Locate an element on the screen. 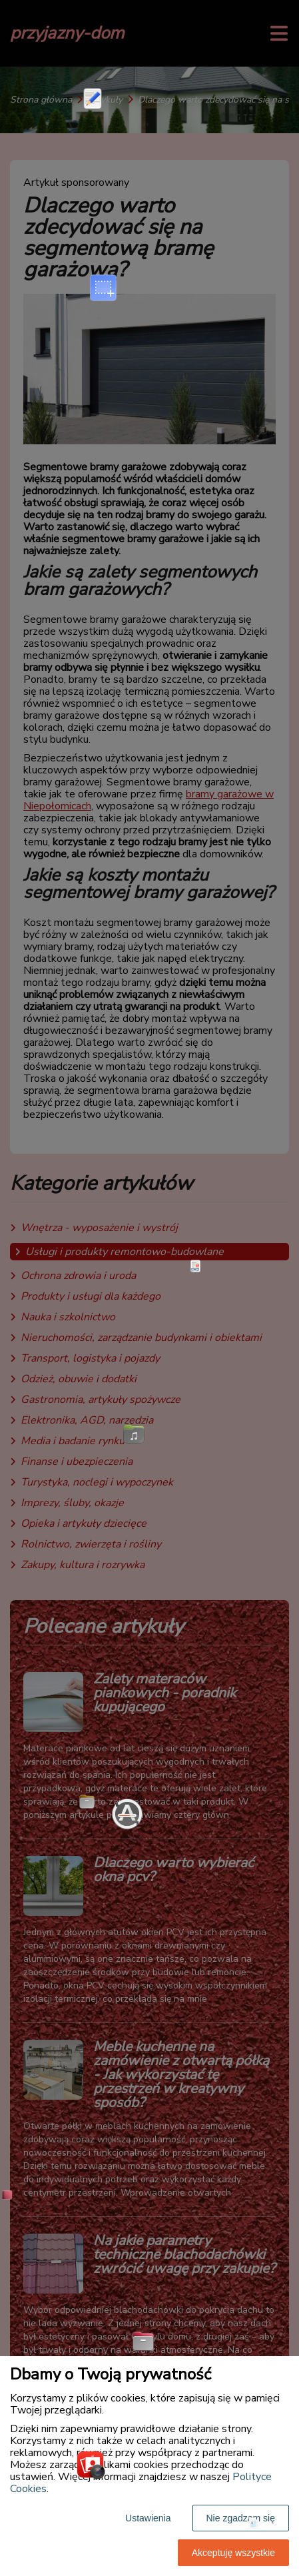  access desktop folder contents is located at coordinates (7, 2194).